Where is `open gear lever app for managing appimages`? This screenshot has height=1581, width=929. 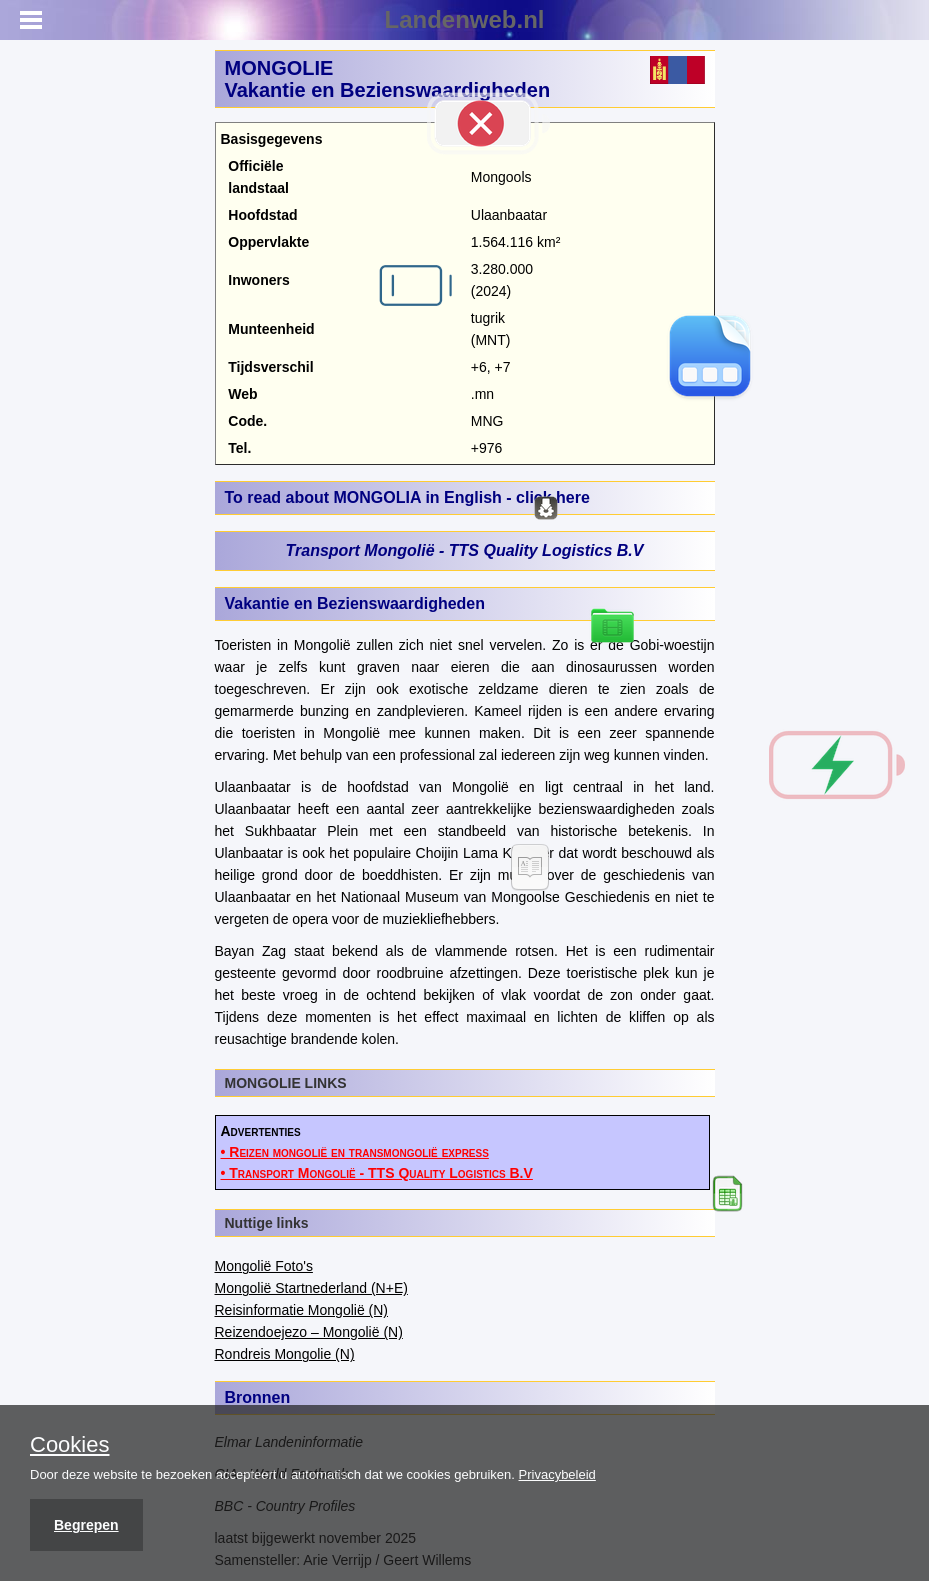
open gear lever app for managing appimages is located at coordinates (546, 508).